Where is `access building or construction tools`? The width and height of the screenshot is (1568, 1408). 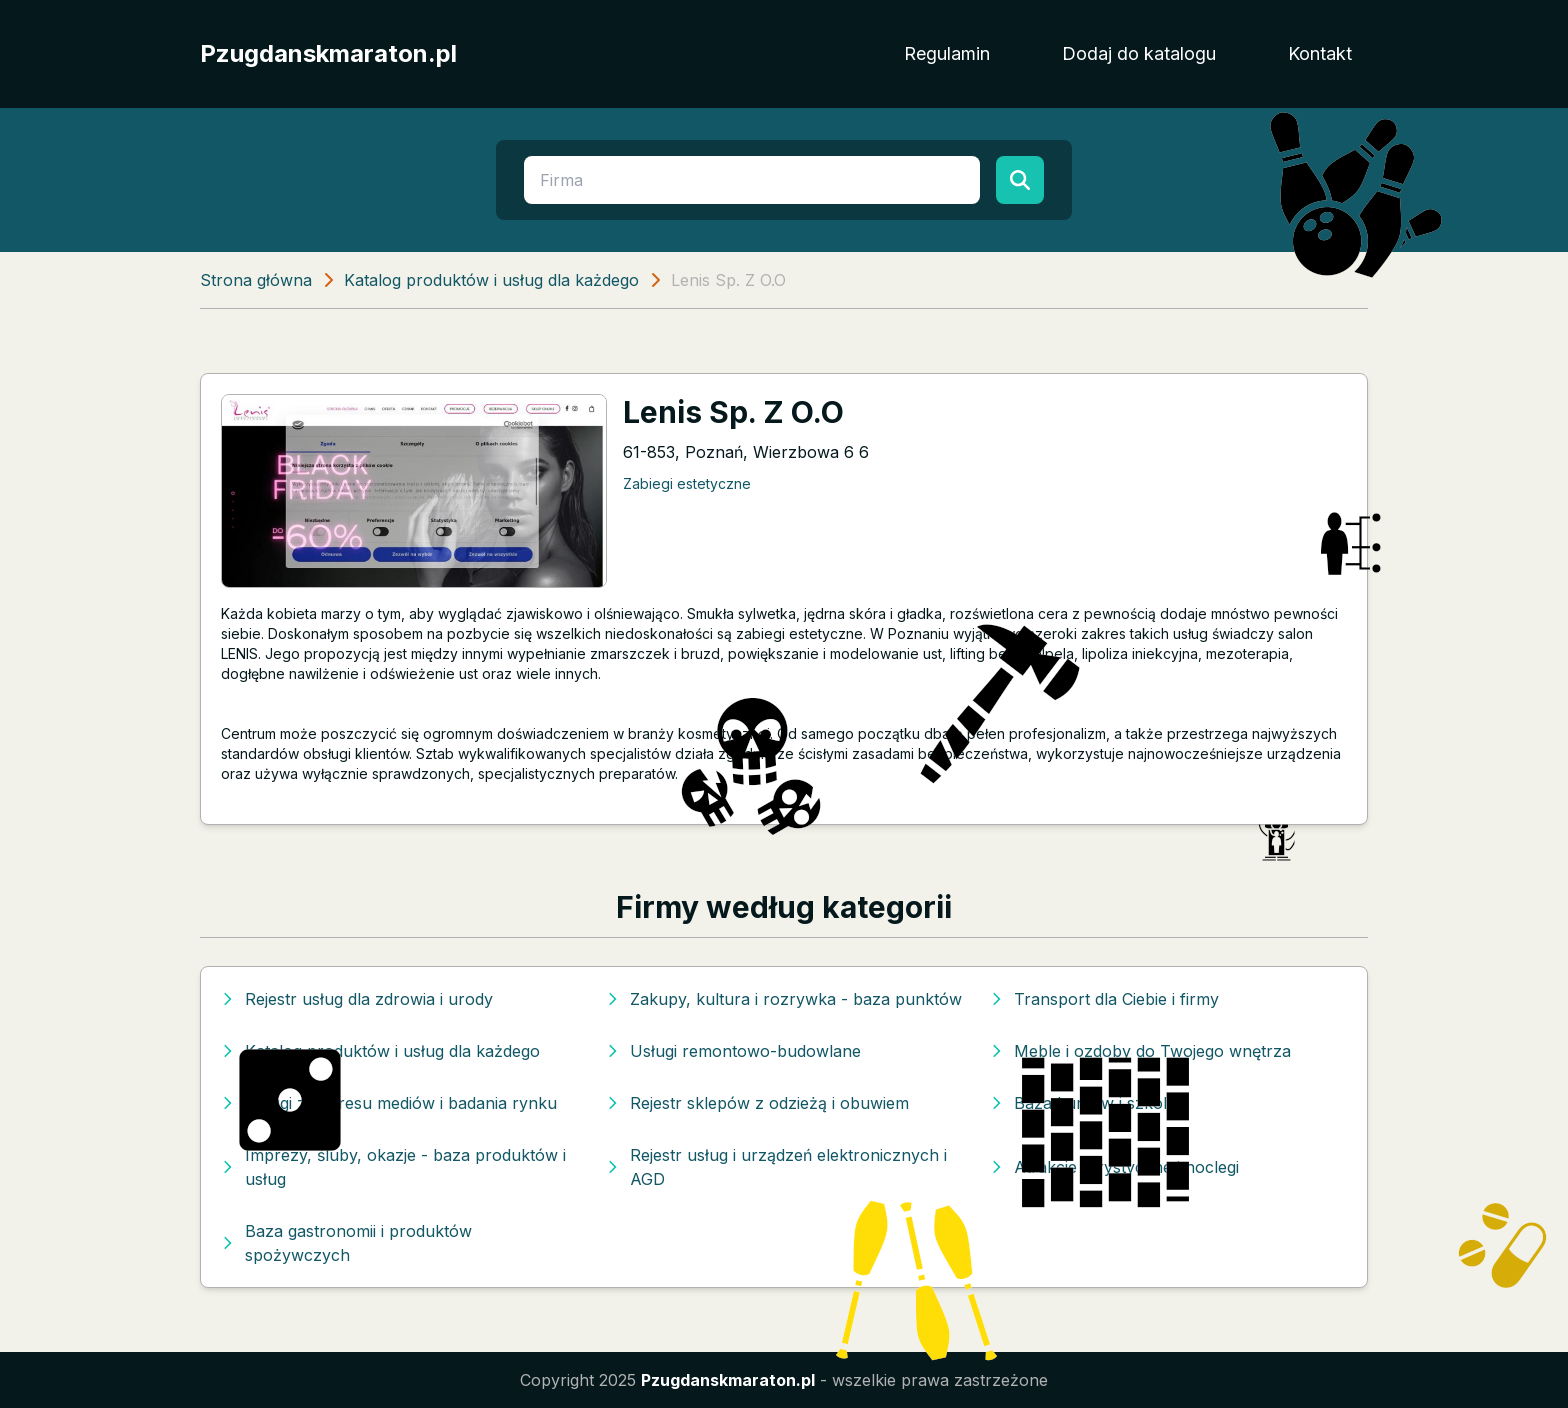 access building or construction tools is located at coordinates (1000, 703).